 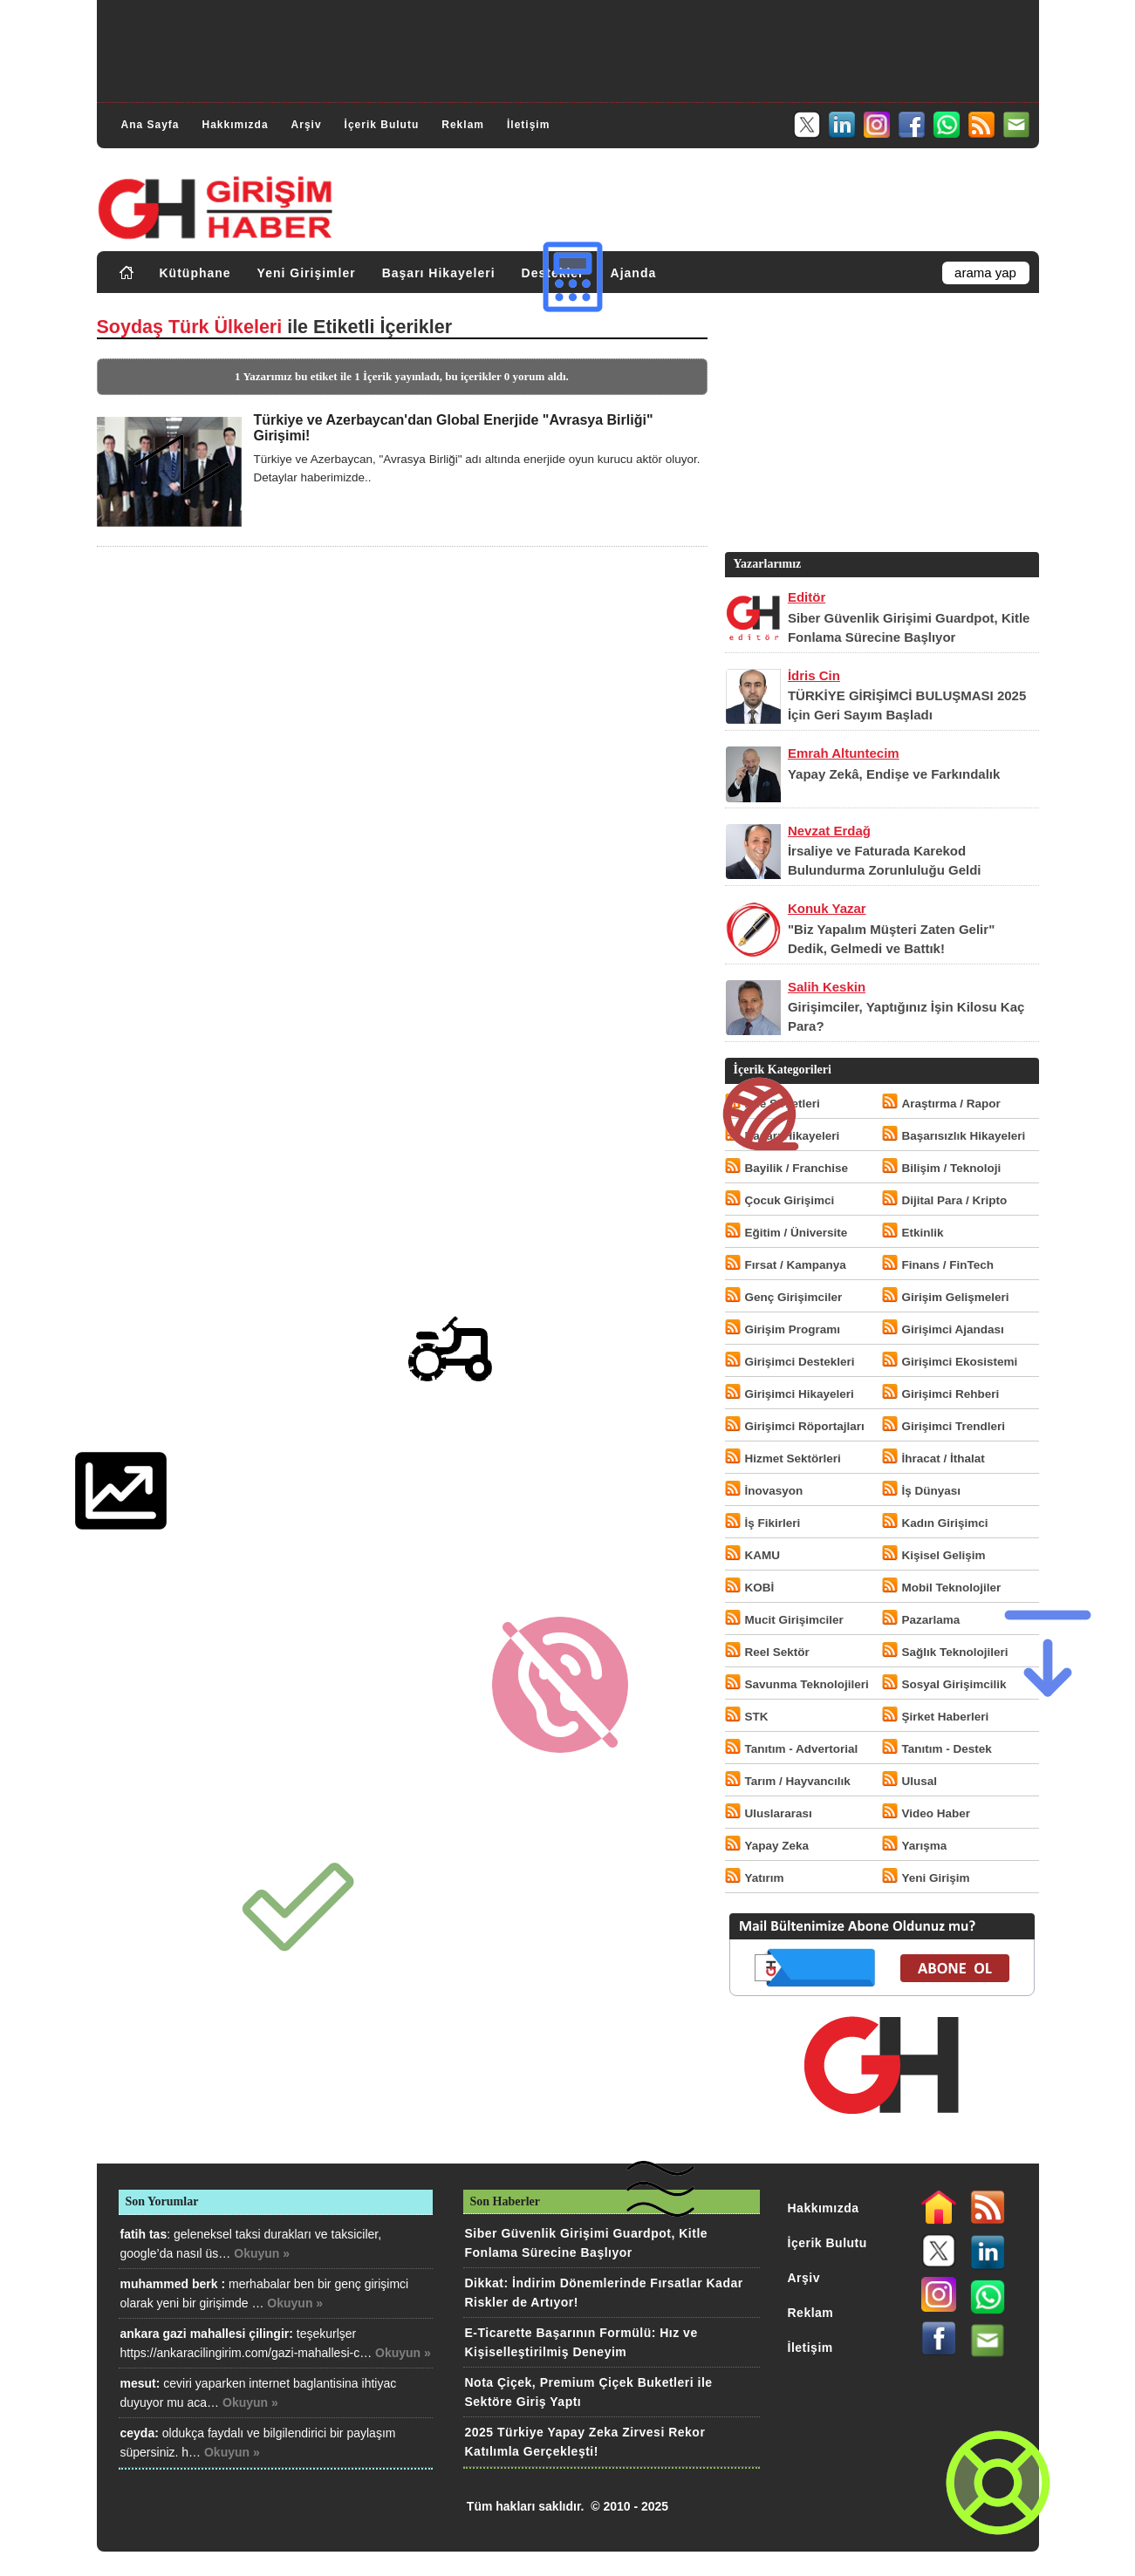 I want to click on access help or support center, so click(x=998, y=2483).